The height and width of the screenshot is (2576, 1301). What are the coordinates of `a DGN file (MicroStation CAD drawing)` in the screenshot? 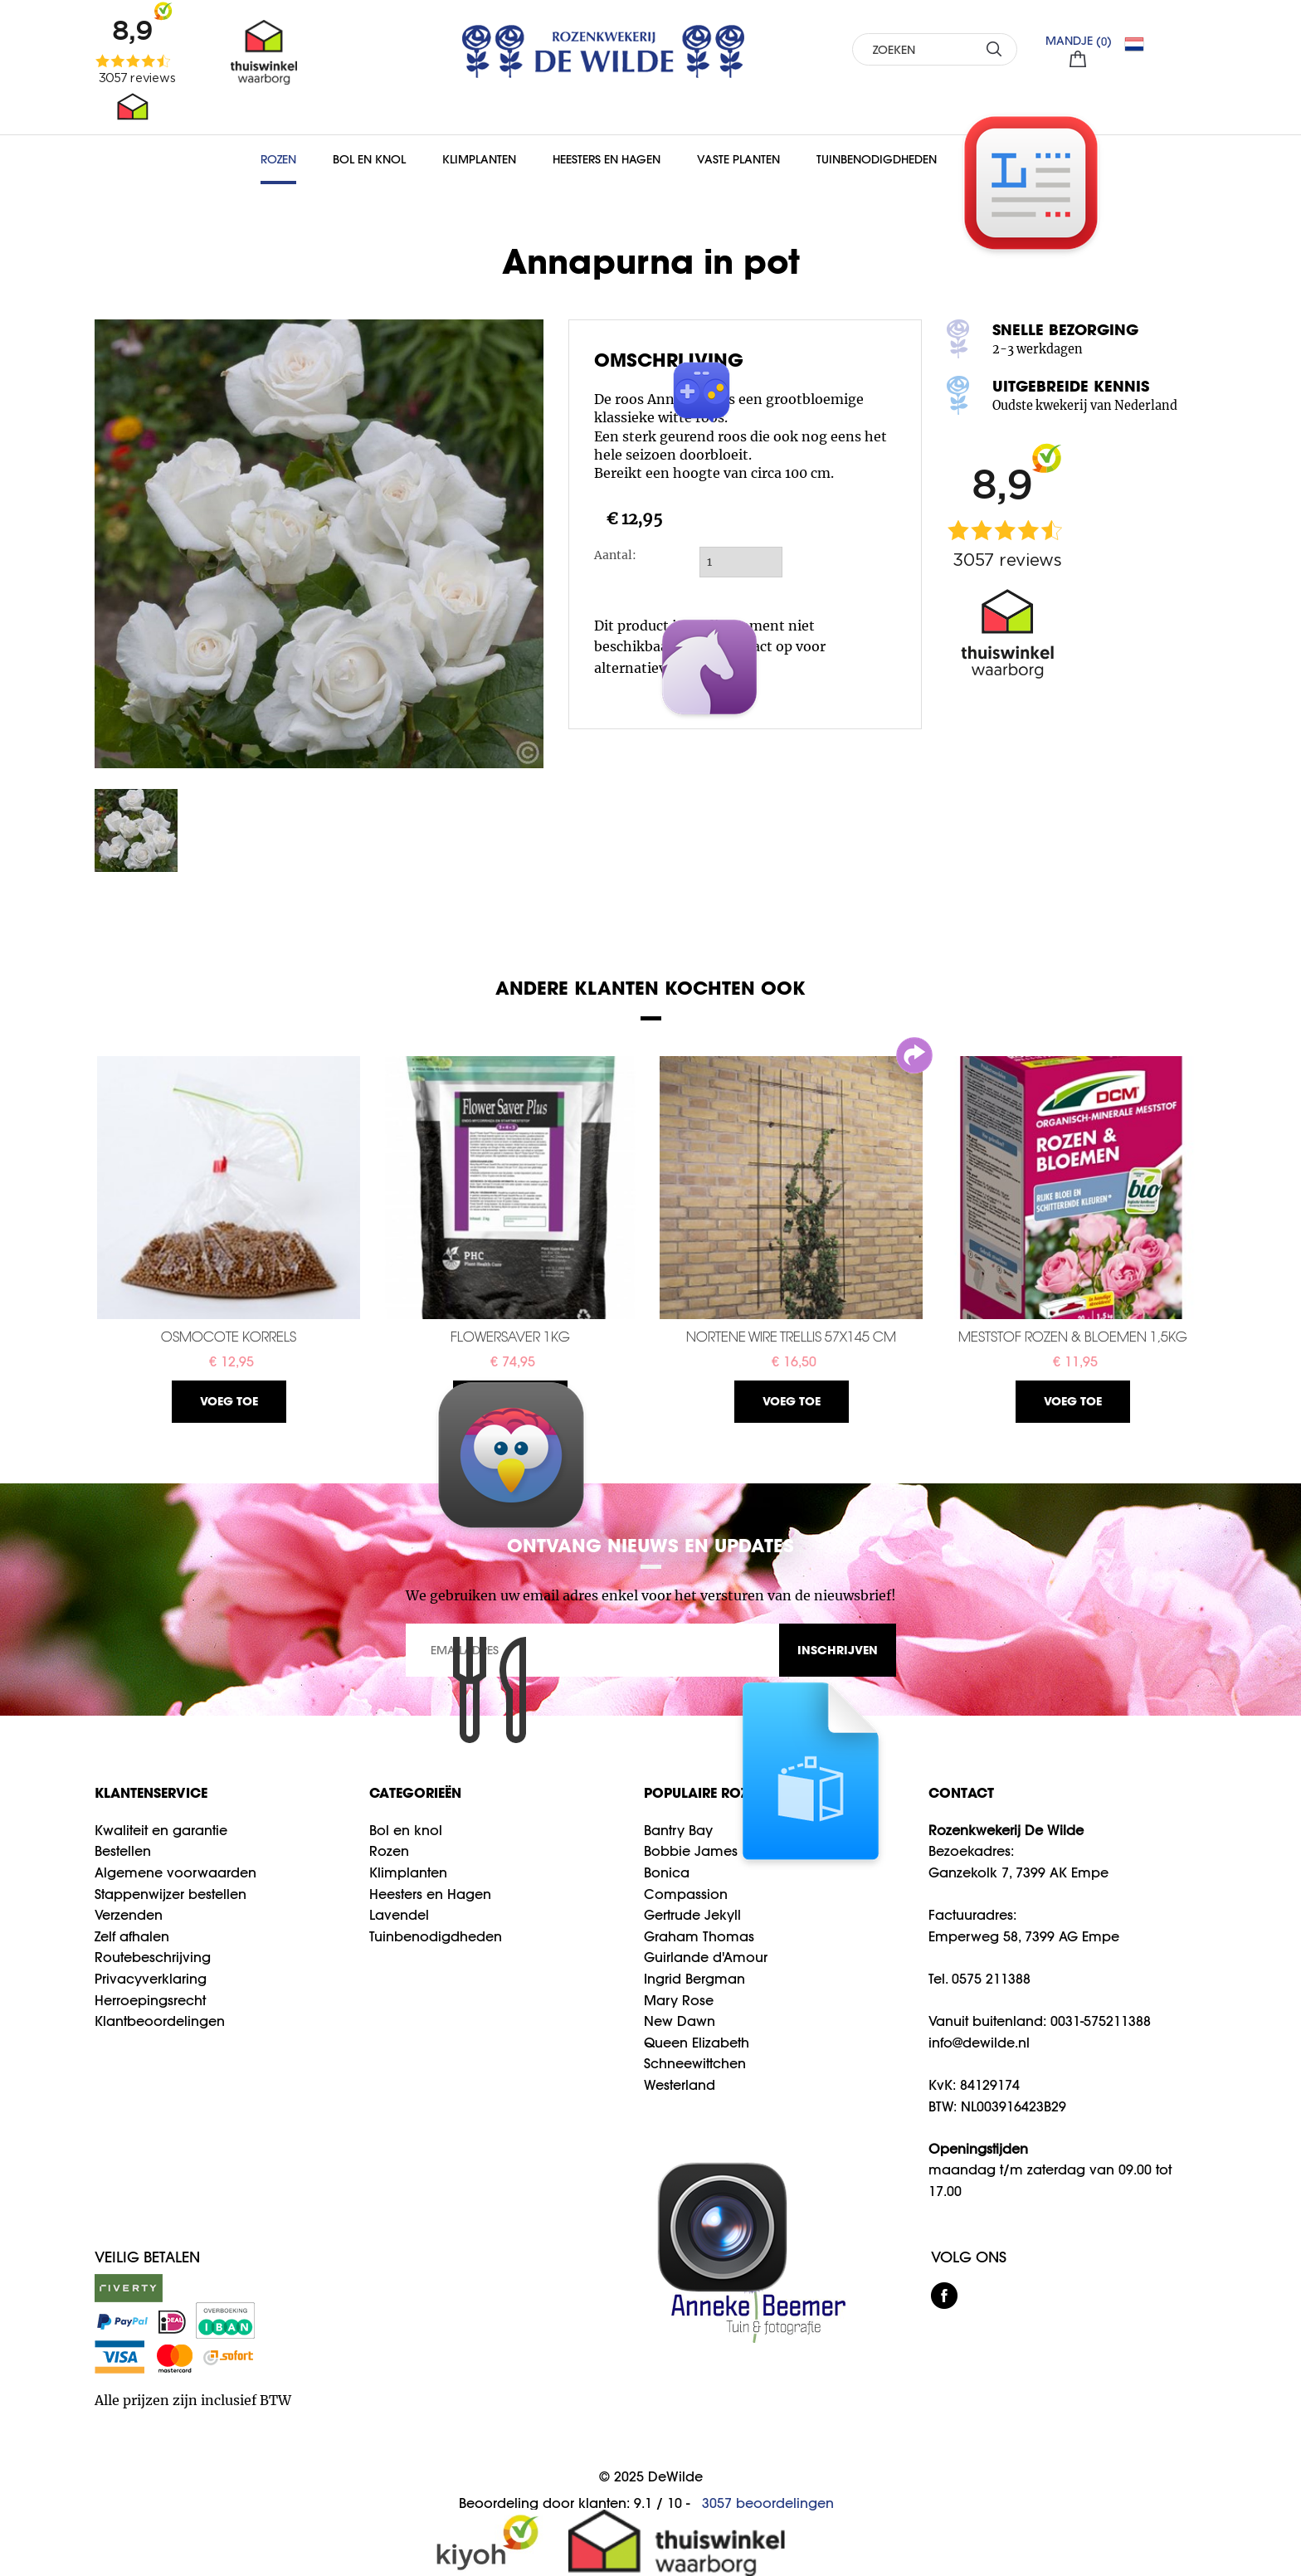 It's located at (811, 1775).